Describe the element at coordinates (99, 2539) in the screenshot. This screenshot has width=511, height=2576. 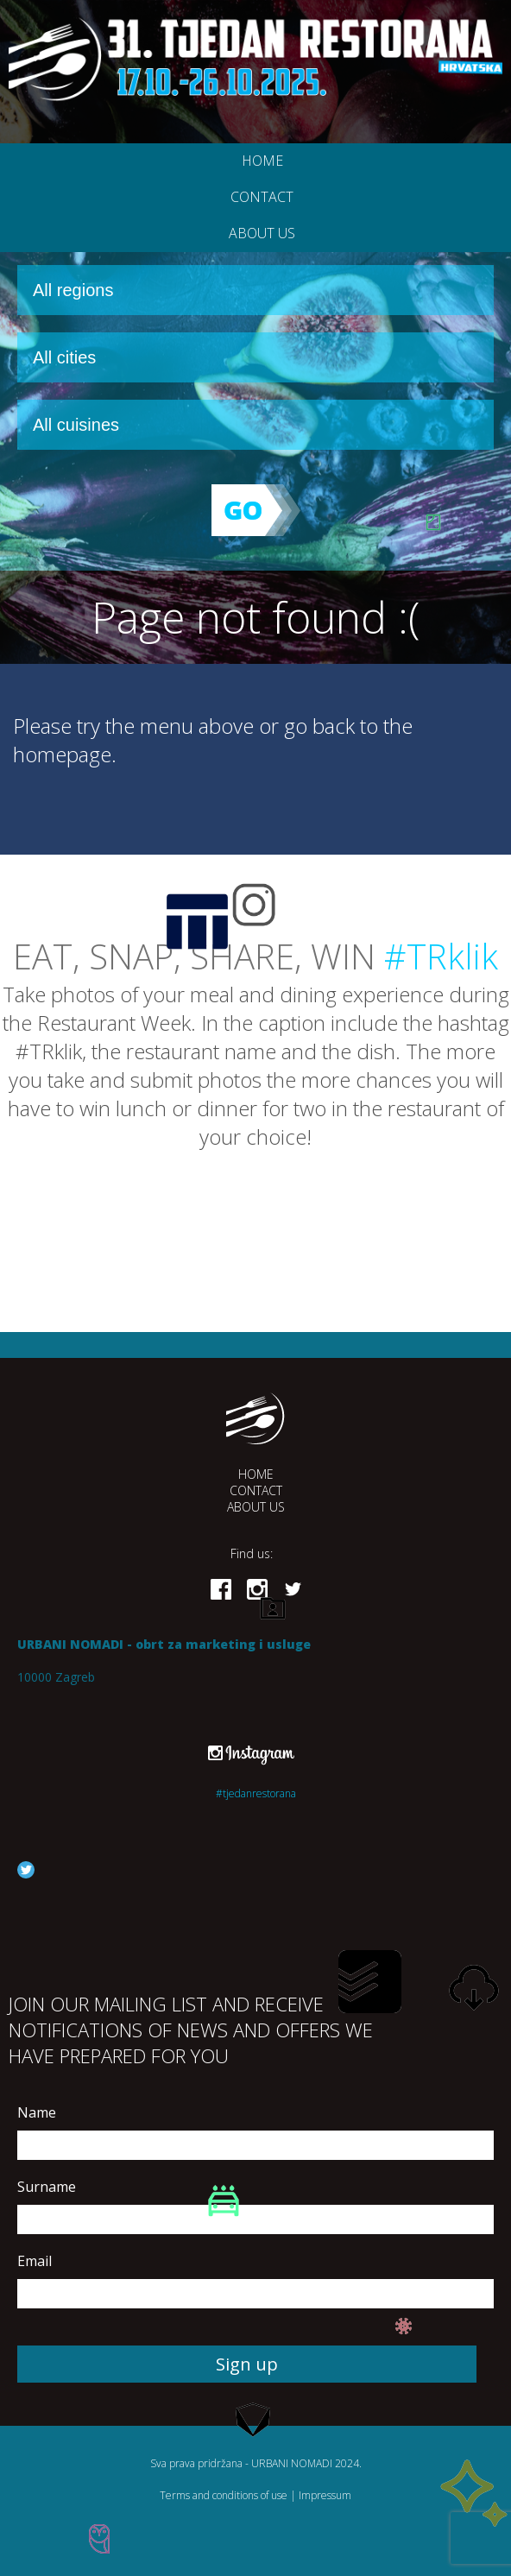
I see `TrueUp company logo` at that location.